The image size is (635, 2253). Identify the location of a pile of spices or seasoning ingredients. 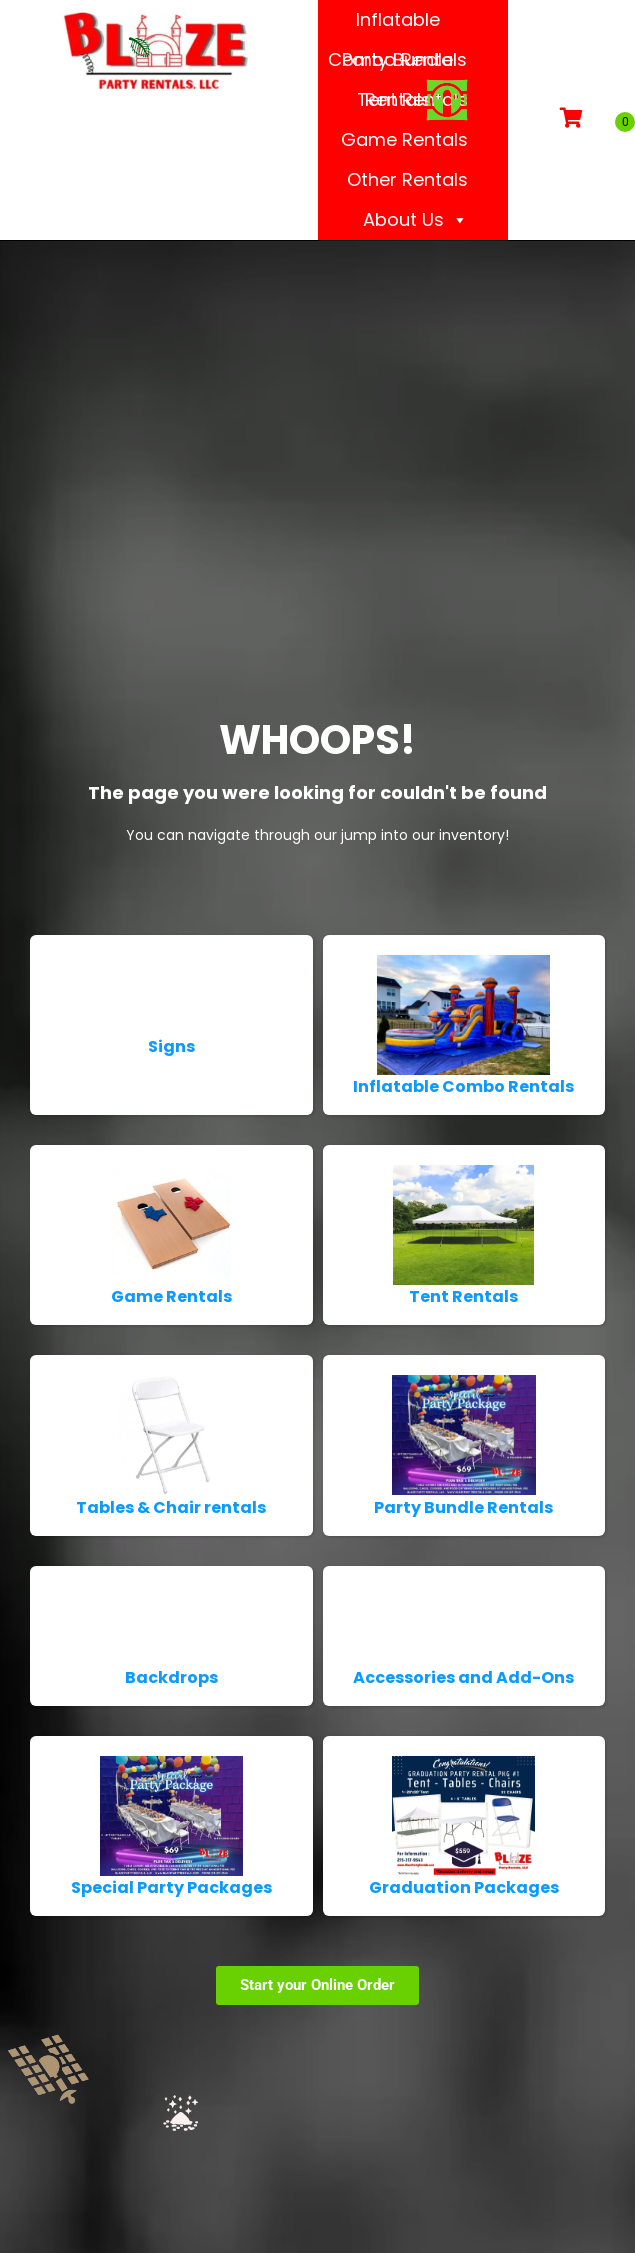
(181, 2113).